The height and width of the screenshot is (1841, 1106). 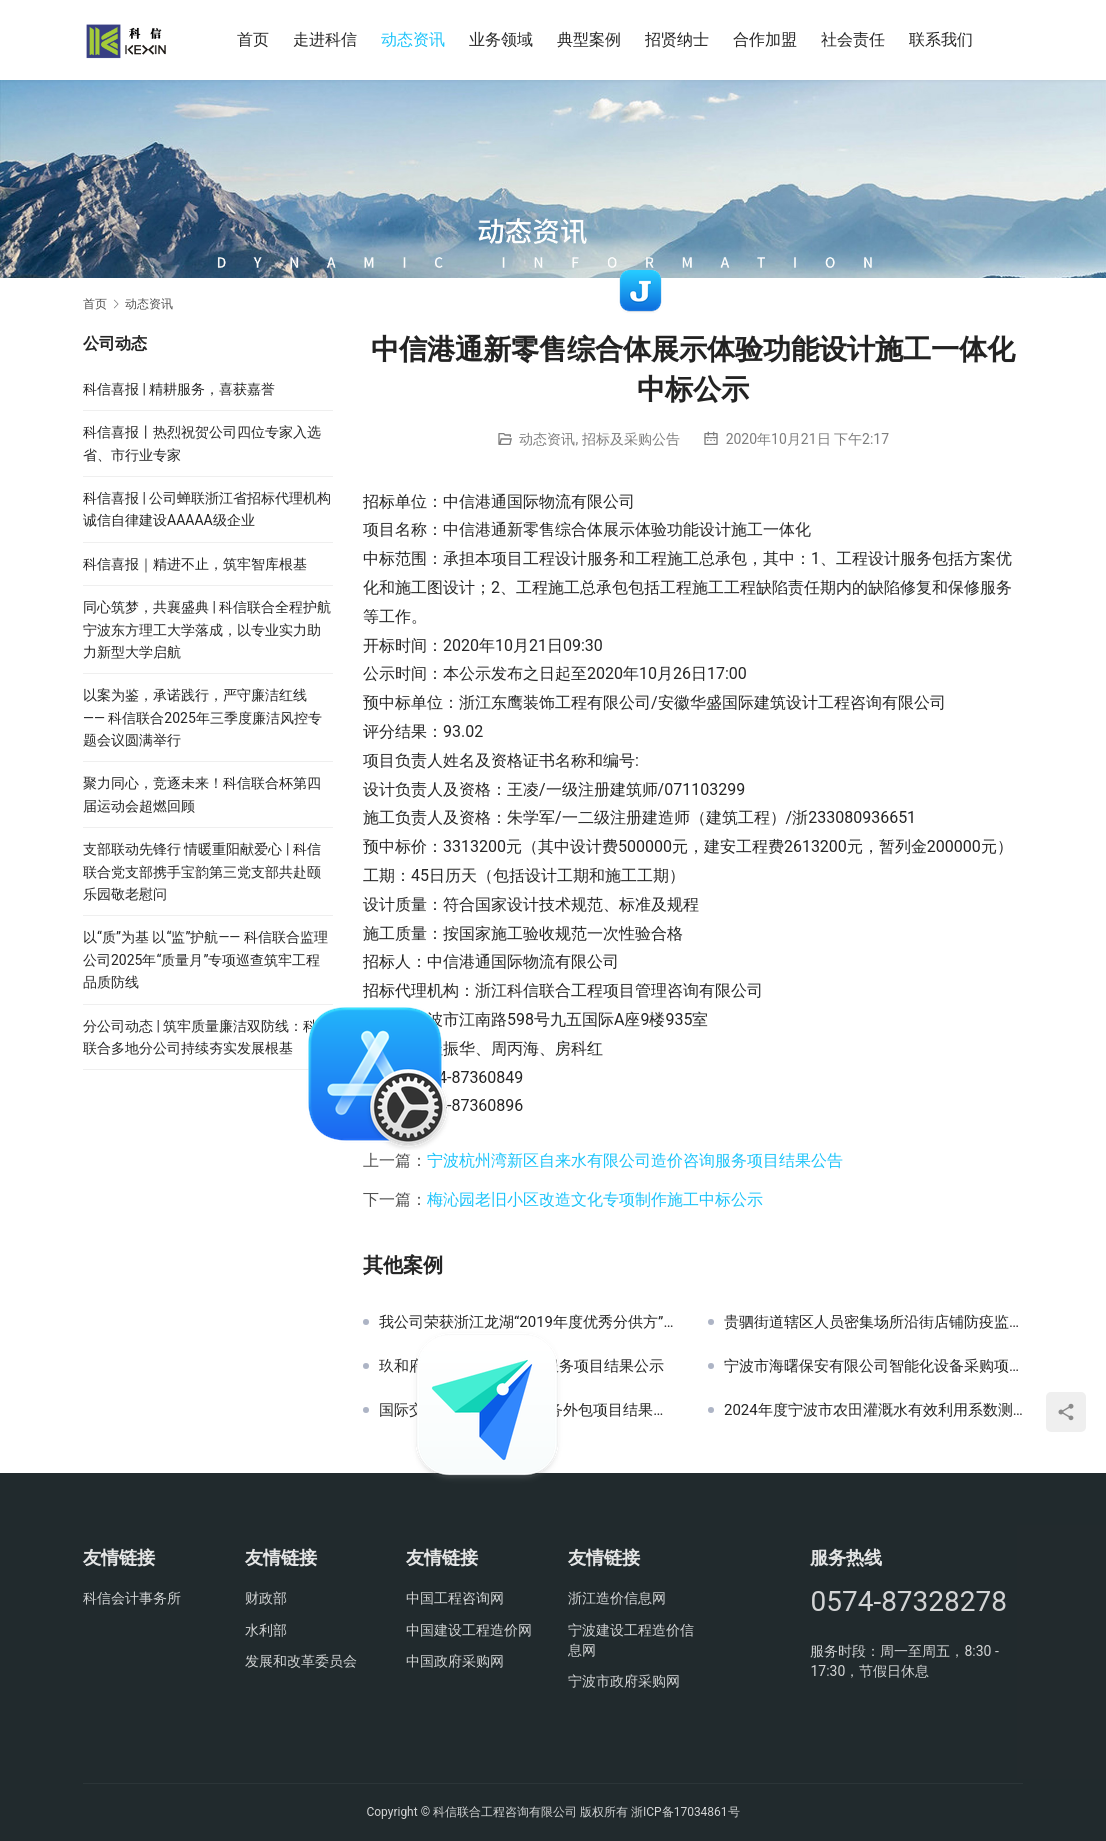 What do you see at coordinates (487, 1405) in the screenshot?
I see `open feishu messaging app` at bounding box center [487, 1405].